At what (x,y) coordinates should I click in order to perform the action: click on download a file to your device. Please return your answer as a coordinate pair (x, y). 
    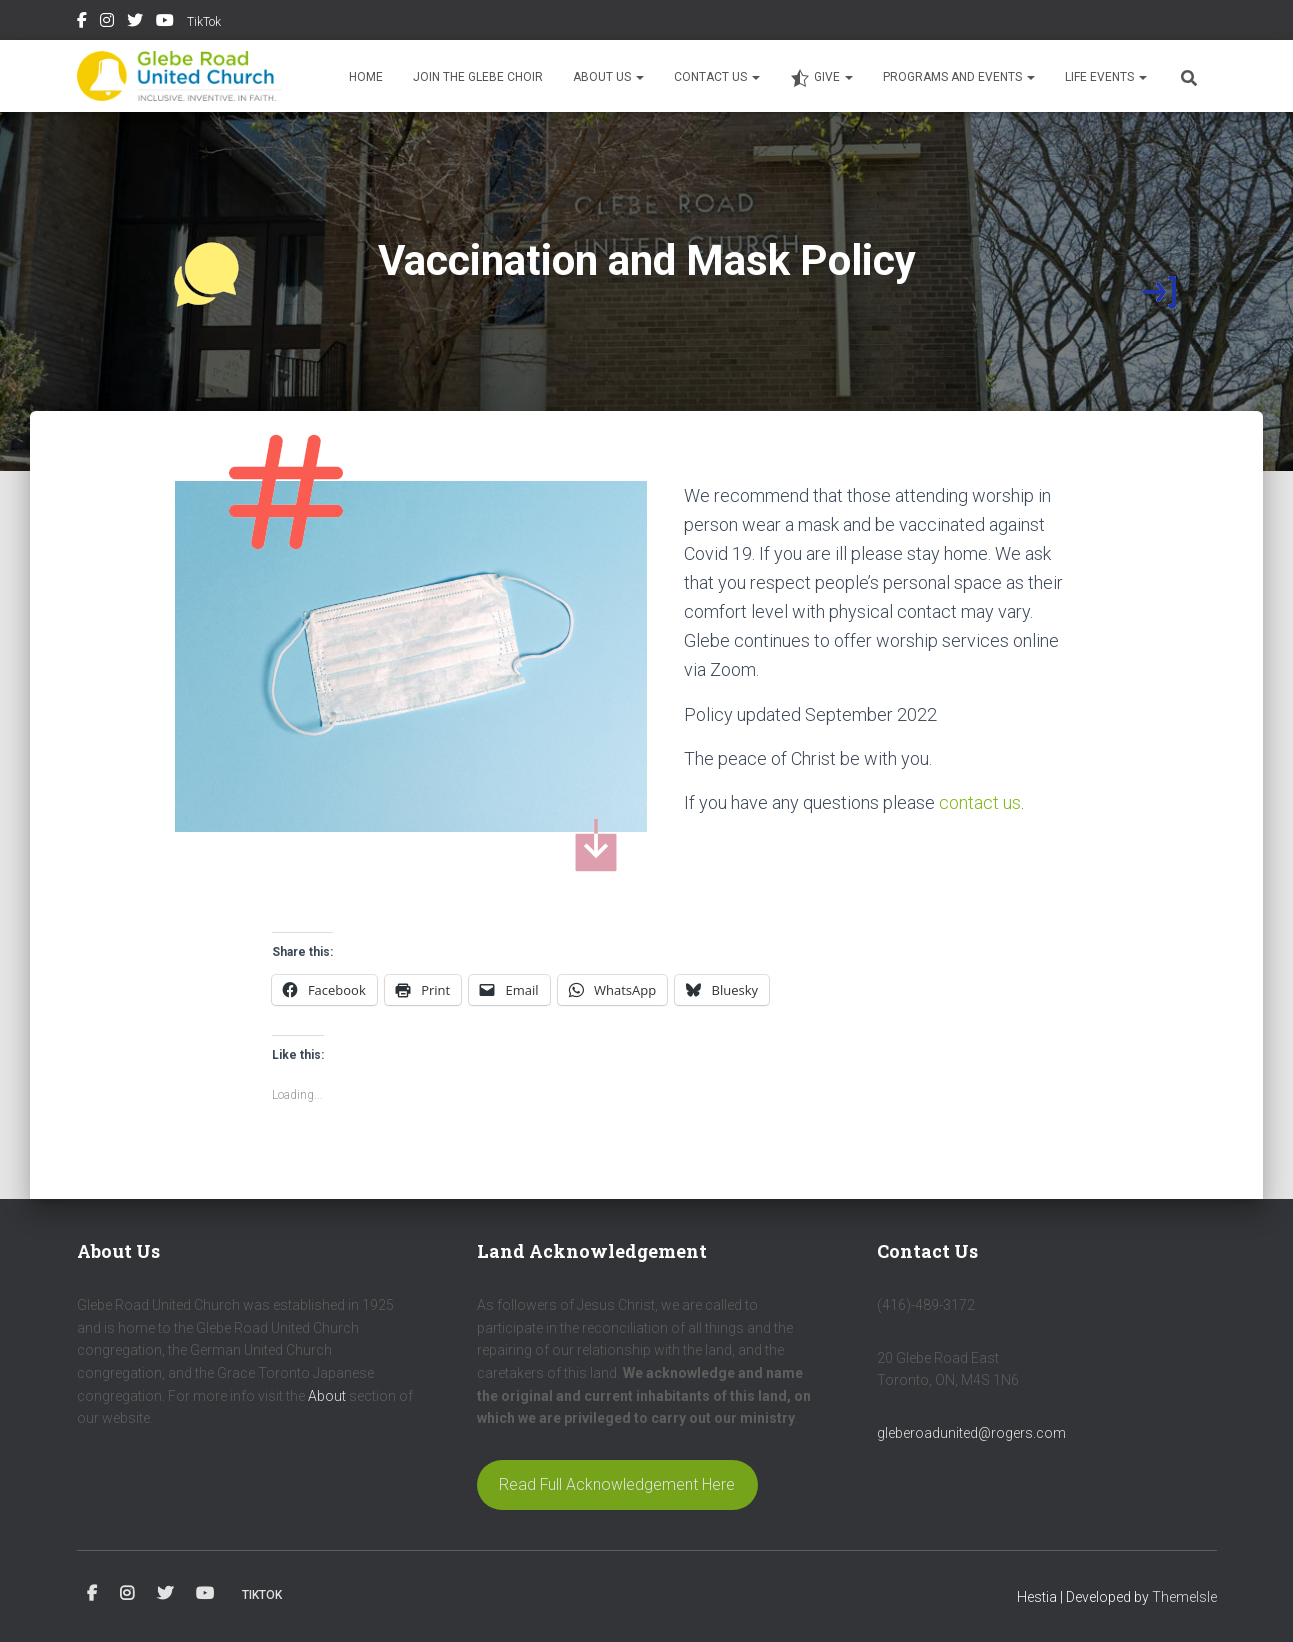
    Looking at the image, I should click on (596, 845).